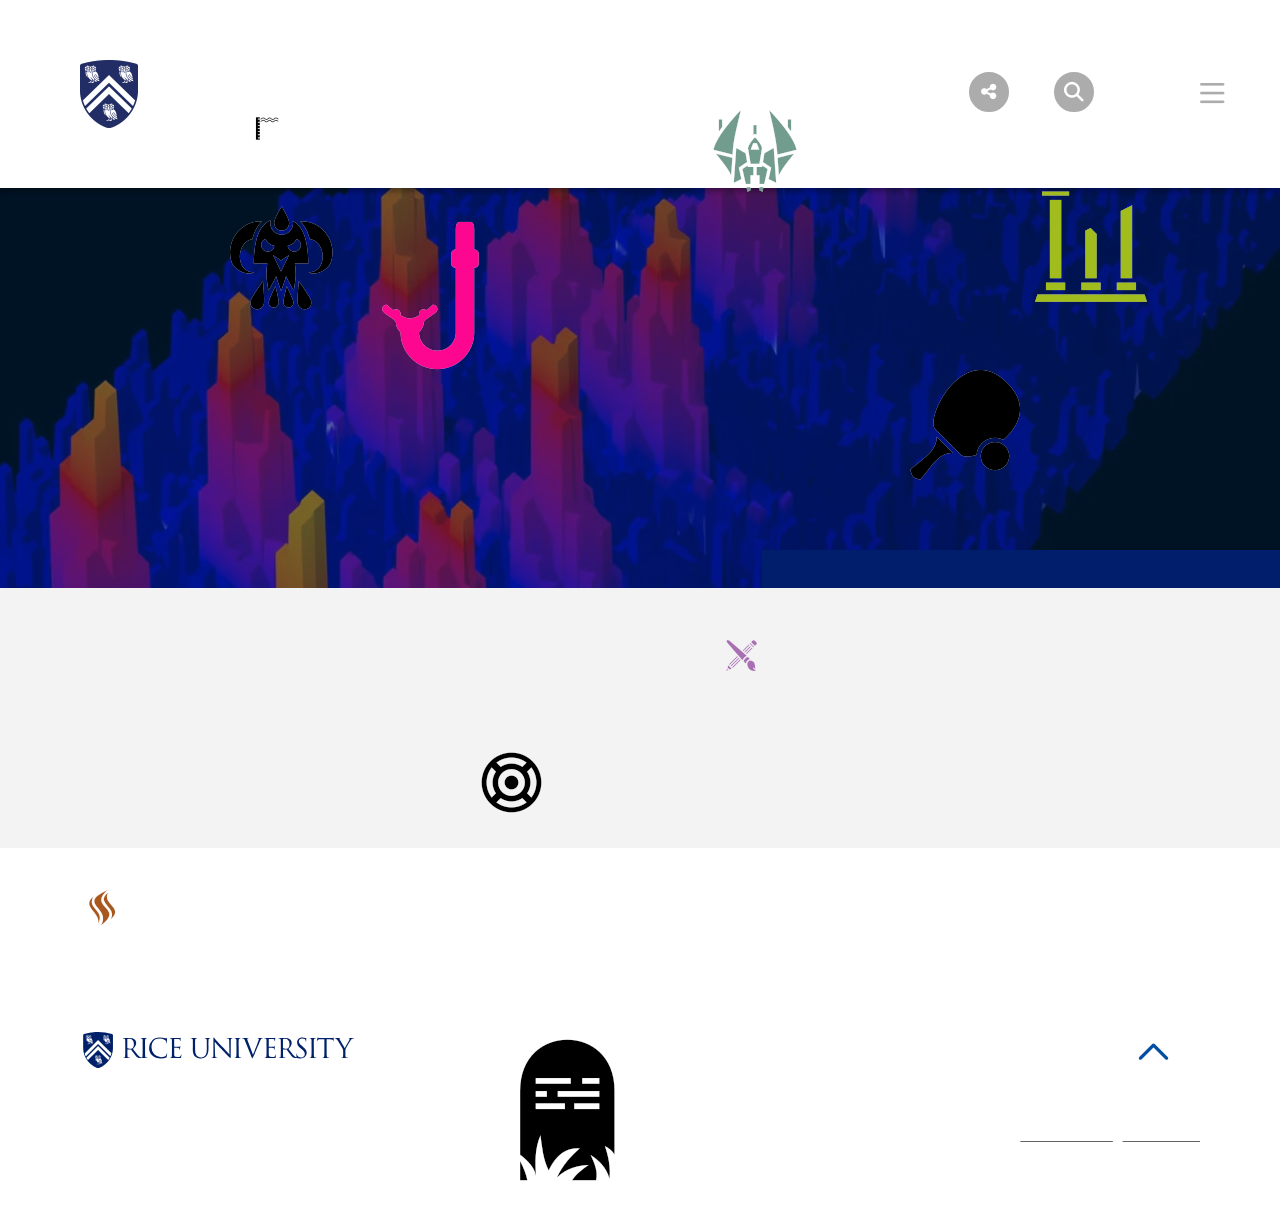  What do you see at coordinates (430, 295) in the screenshot?
I see `access snorkeling or diving activities` at bounding box center [430, 295].